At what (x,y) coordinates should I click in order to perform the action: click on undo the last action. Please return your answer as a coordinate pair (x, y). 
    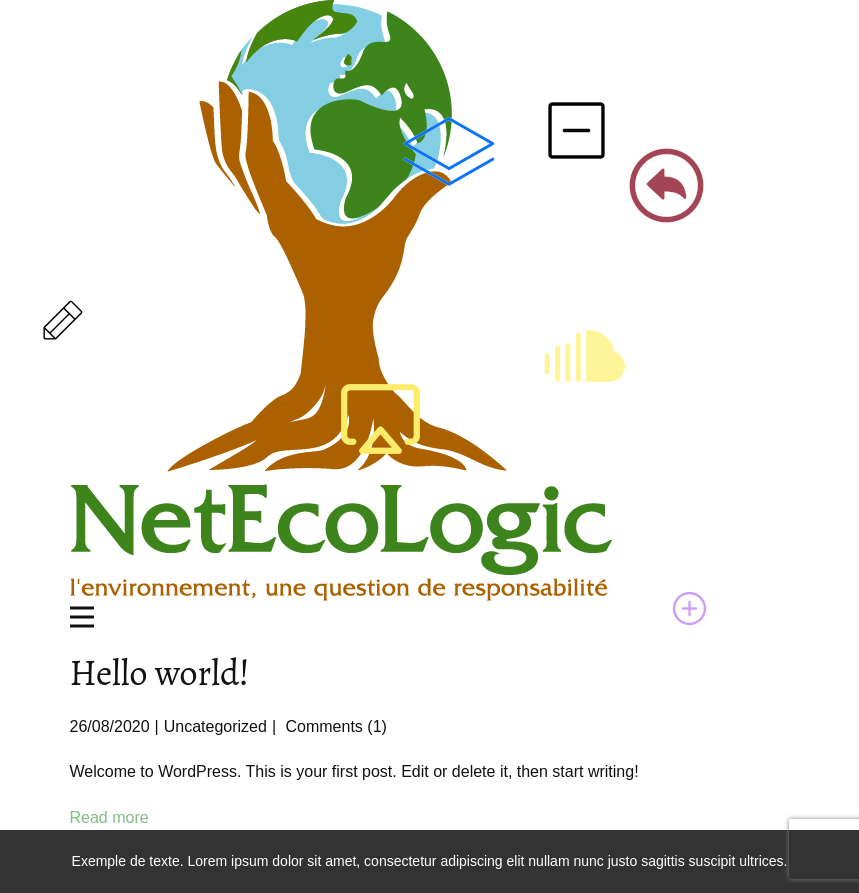
    Looking at the image, I should click on (666, 185).